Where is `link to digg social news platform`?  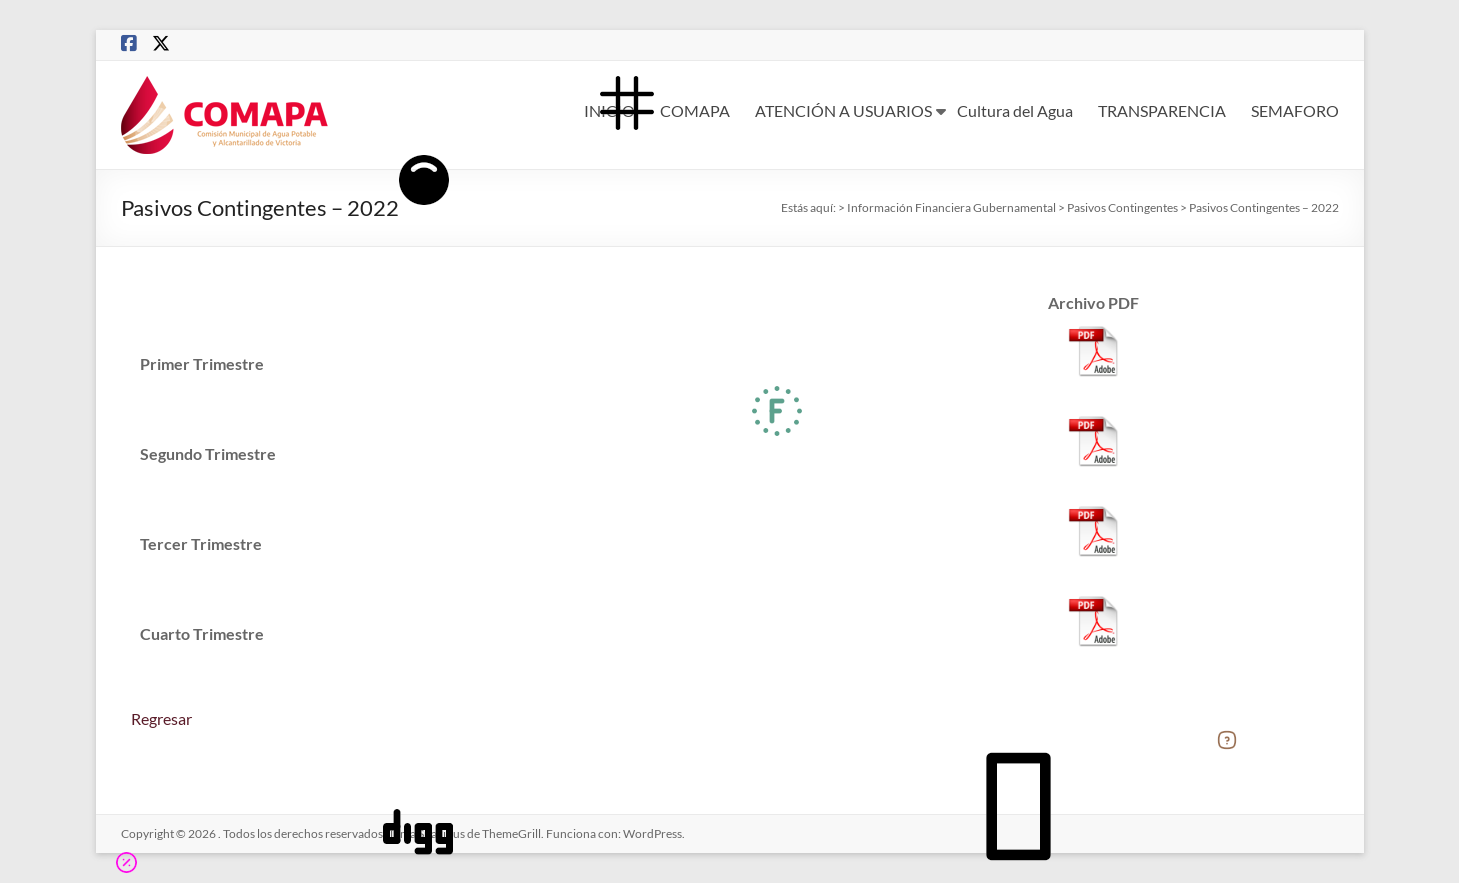
link to digg social news platform is located at coordinates (418, 830).